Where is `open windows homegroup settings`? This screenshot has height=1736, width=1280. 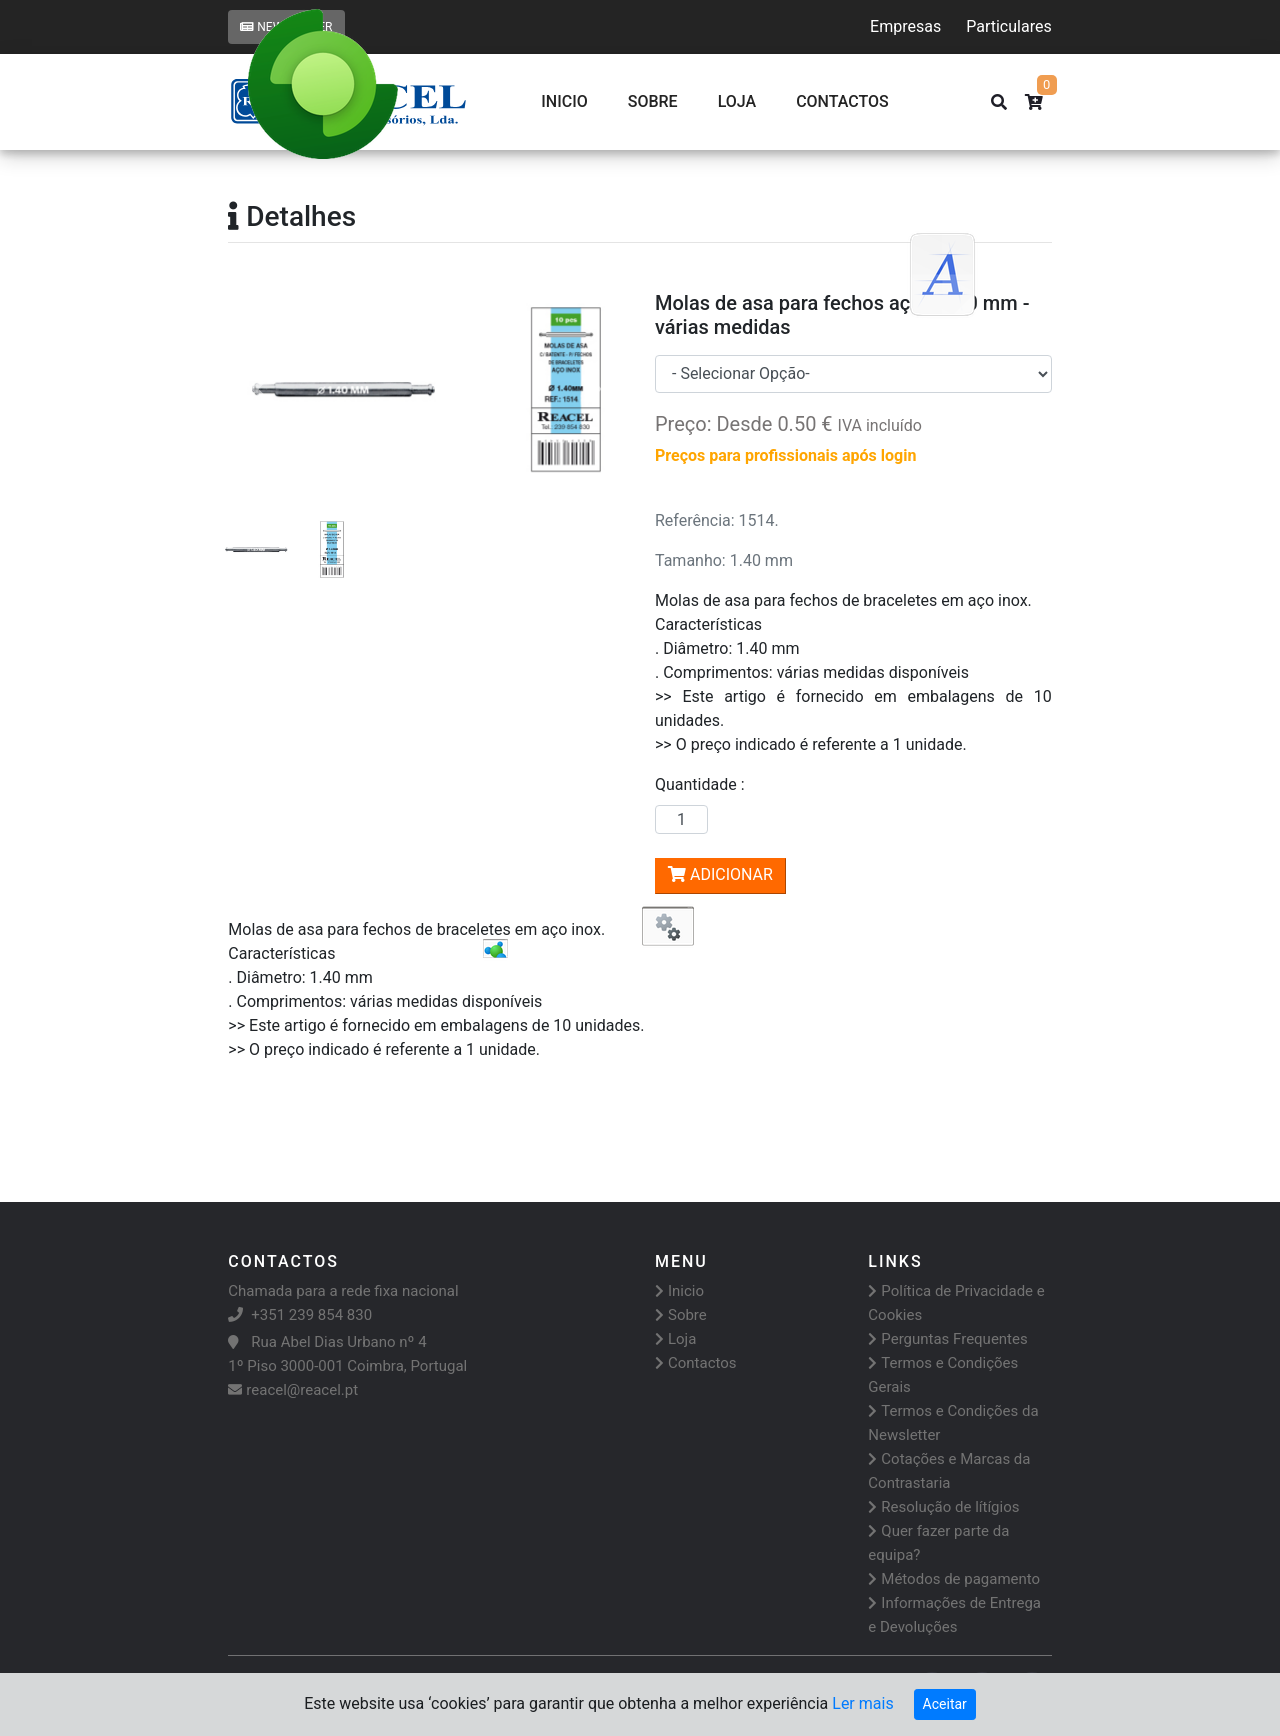 open windows homegroup settings is located at coordinates (495, 948).